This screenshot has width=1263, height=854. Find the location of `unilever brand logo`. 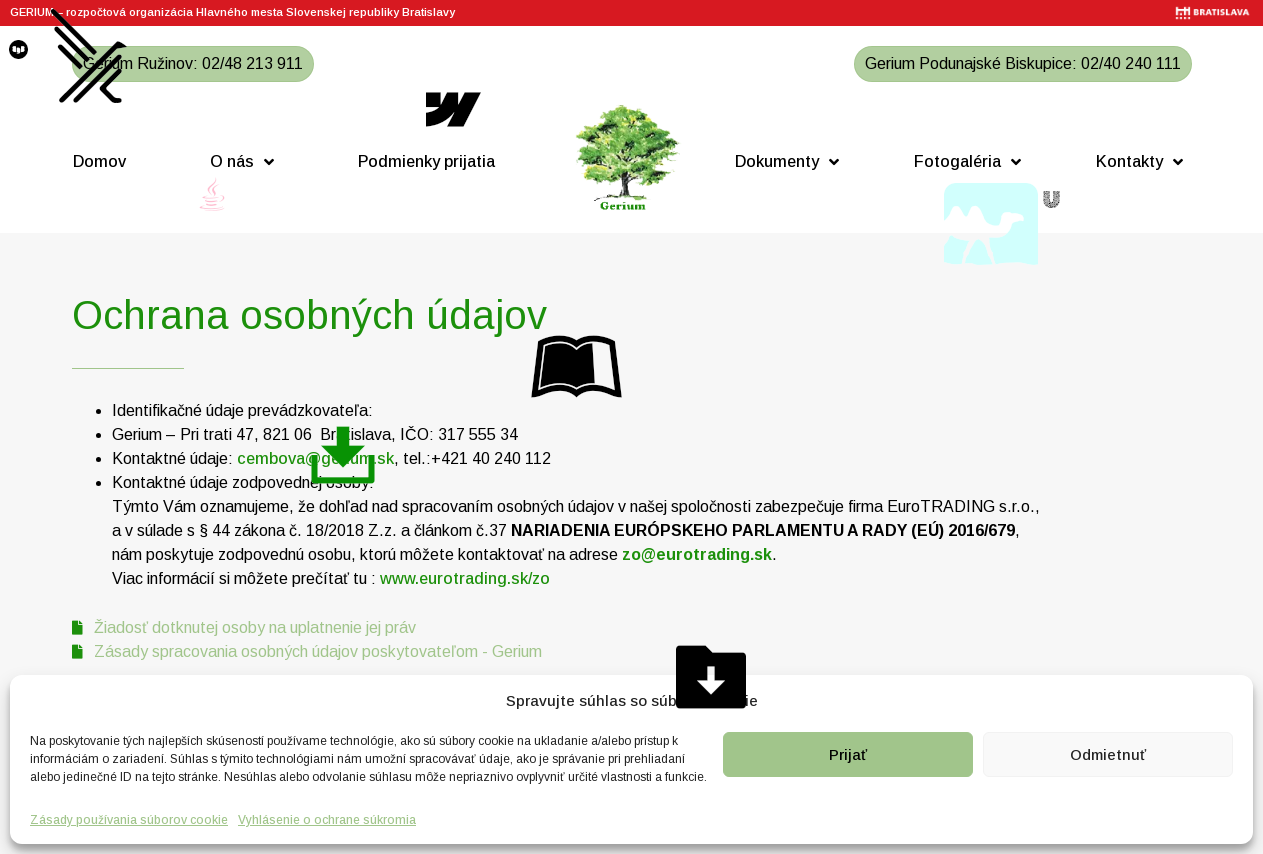

unilever brand logo is located at coordinates (1051, 199).